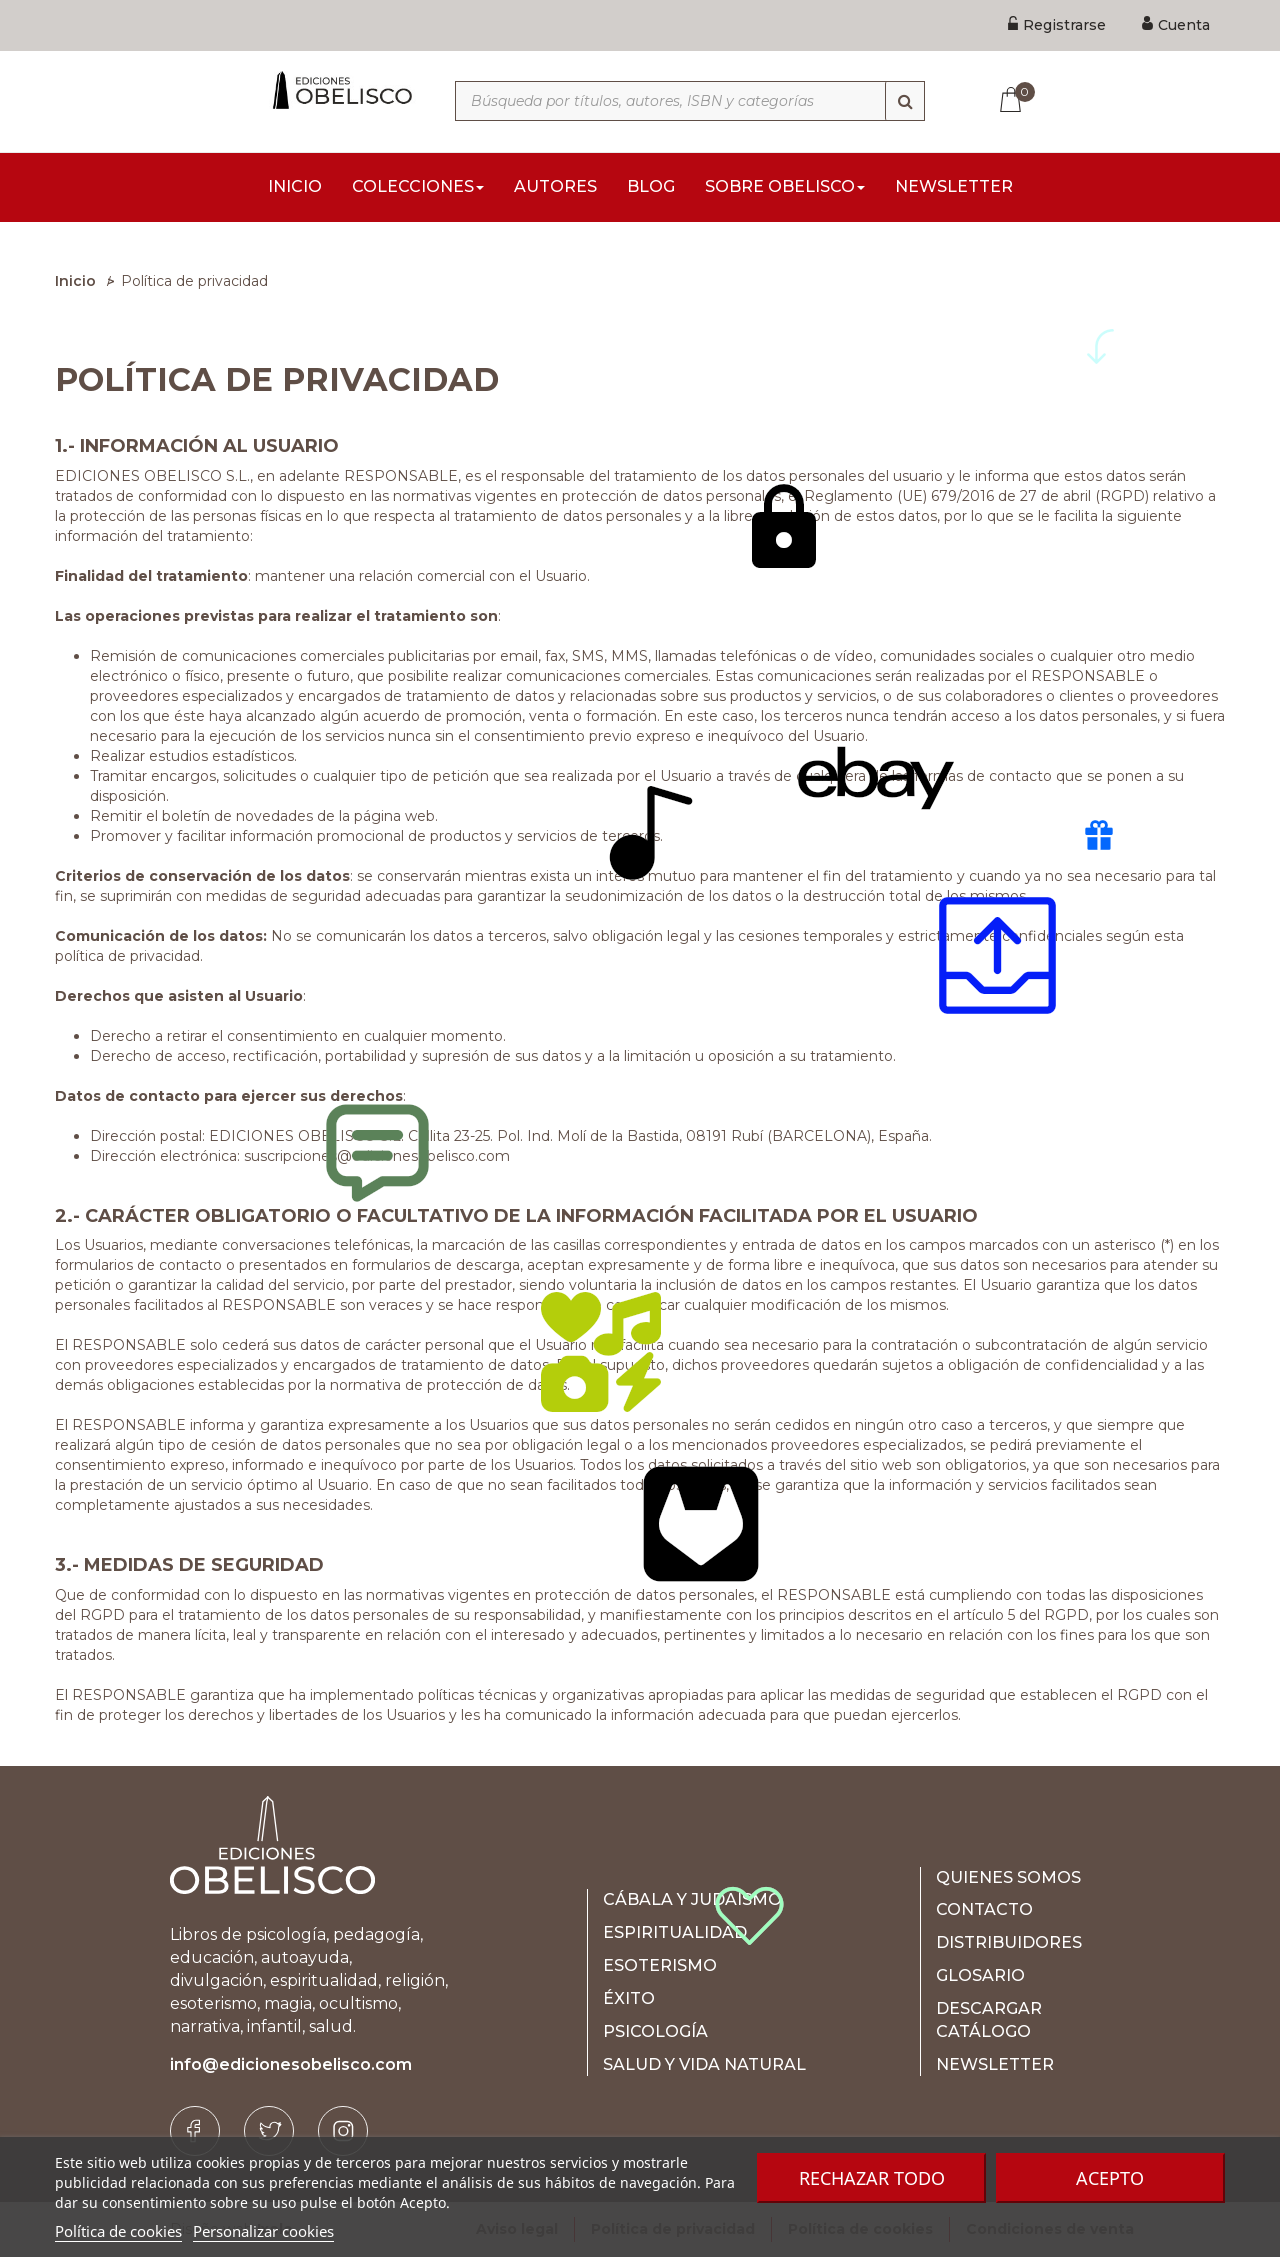 This screenshot has height=2257, width=1280. What do you see at coordinates (997, 955) in the screenshot?
I see `upload file from tray` at bounding box center [997, 955].